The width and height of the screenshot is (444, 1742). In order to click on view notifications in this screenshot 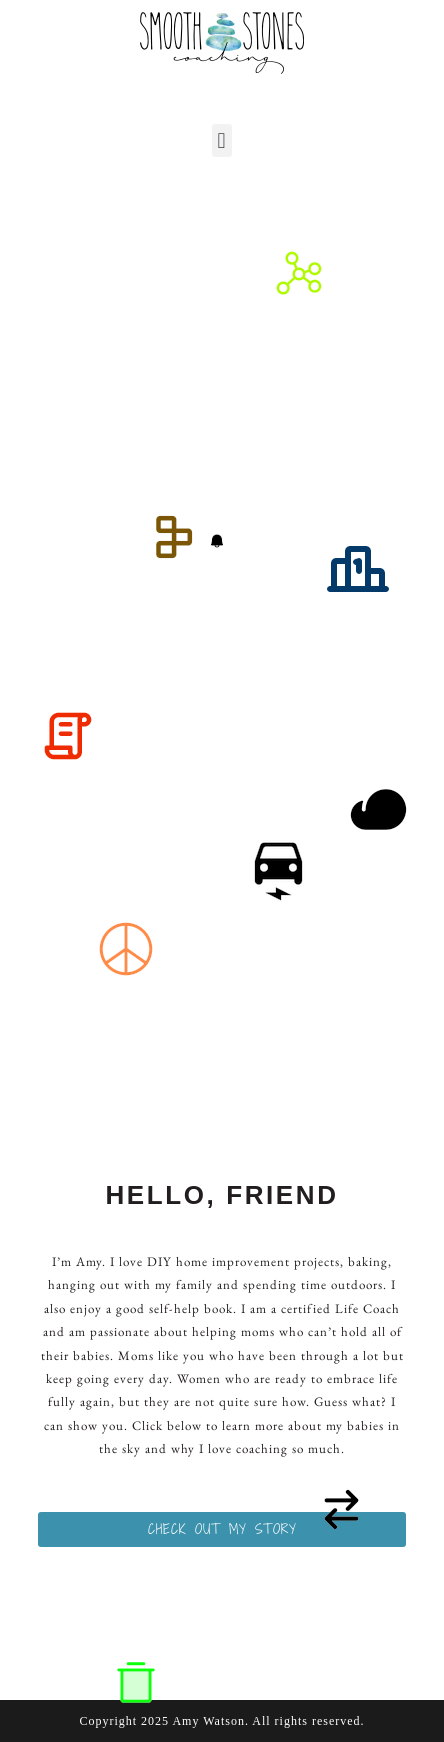, I will do `click(217, 541)`.